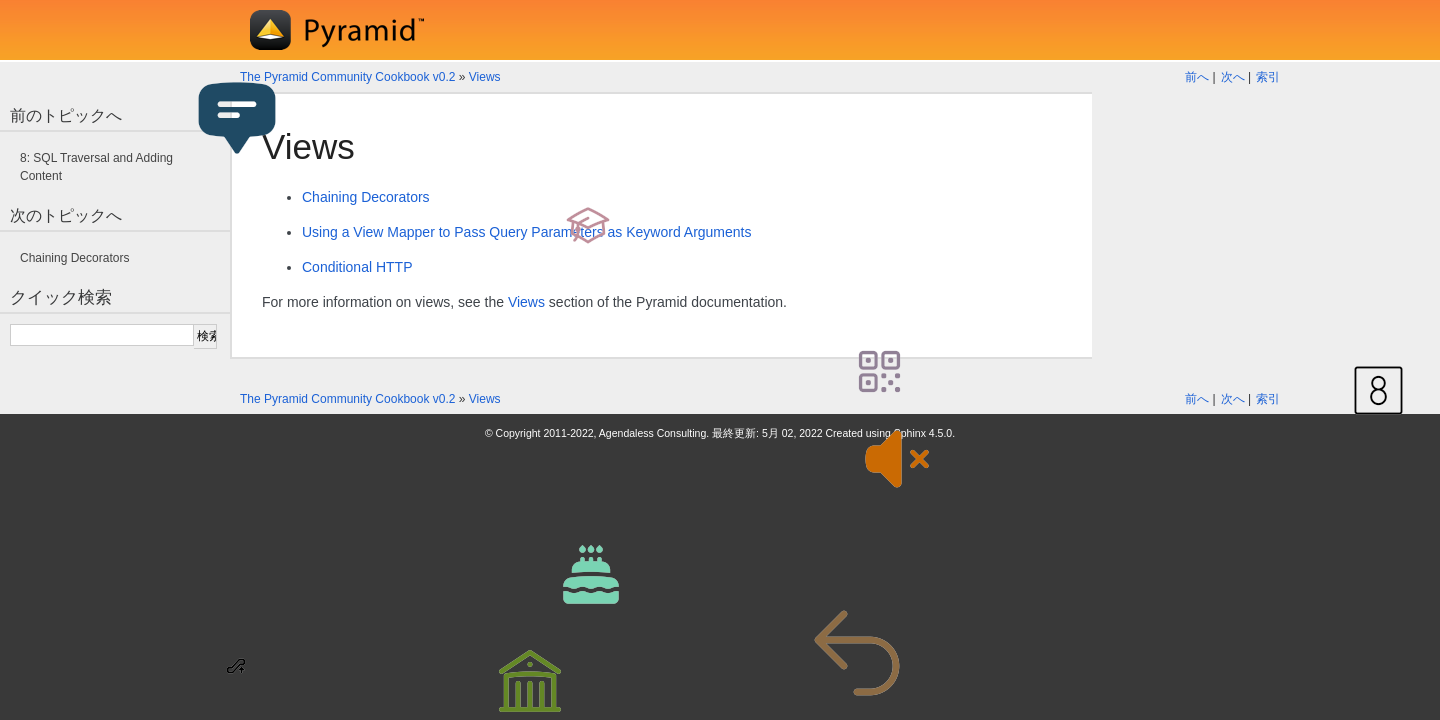 Image resolution: width=1440 pixels, height=720 pixels. I want to click on access library or archives, so click(530, 681).